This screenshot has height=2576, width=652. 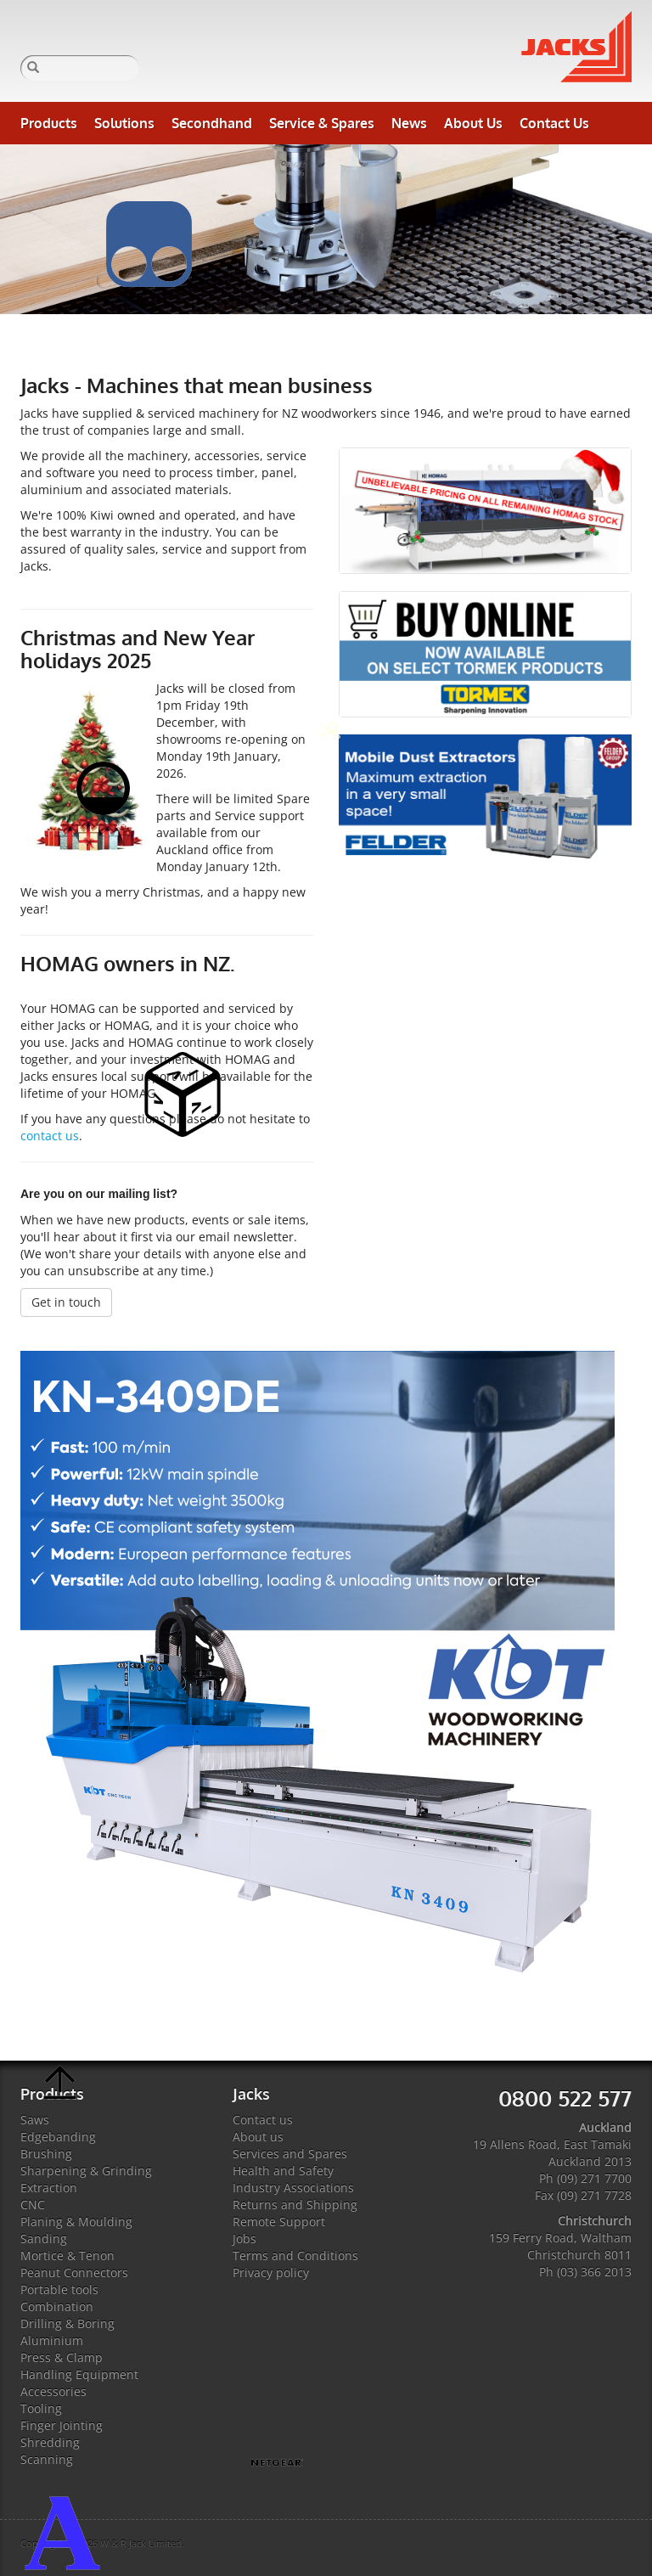 What do you see at coordinates (59, 2083) in the screenshot?
I see `upload a file or document` at bounding box center [59, 2083].